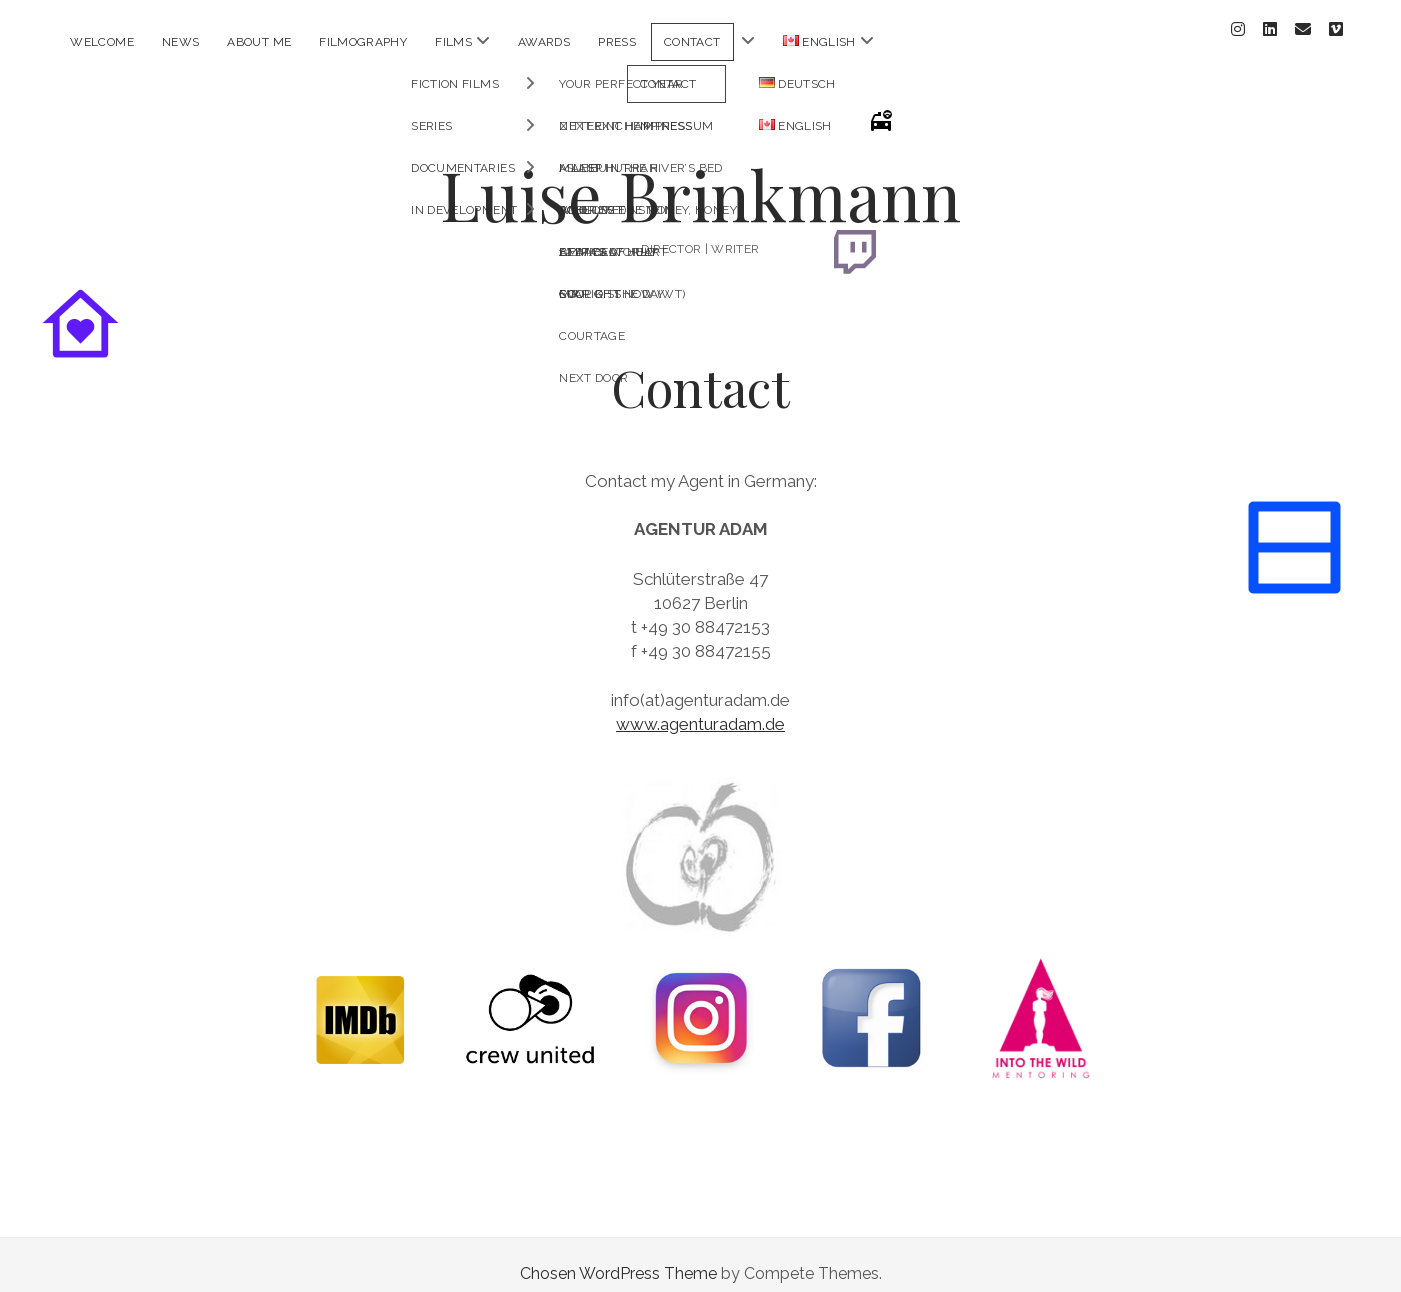  What do you see at coordinates (80, 326) in the screenshot?
I see `navigate to your favorite or loved home` at bounding box center [80, 326].